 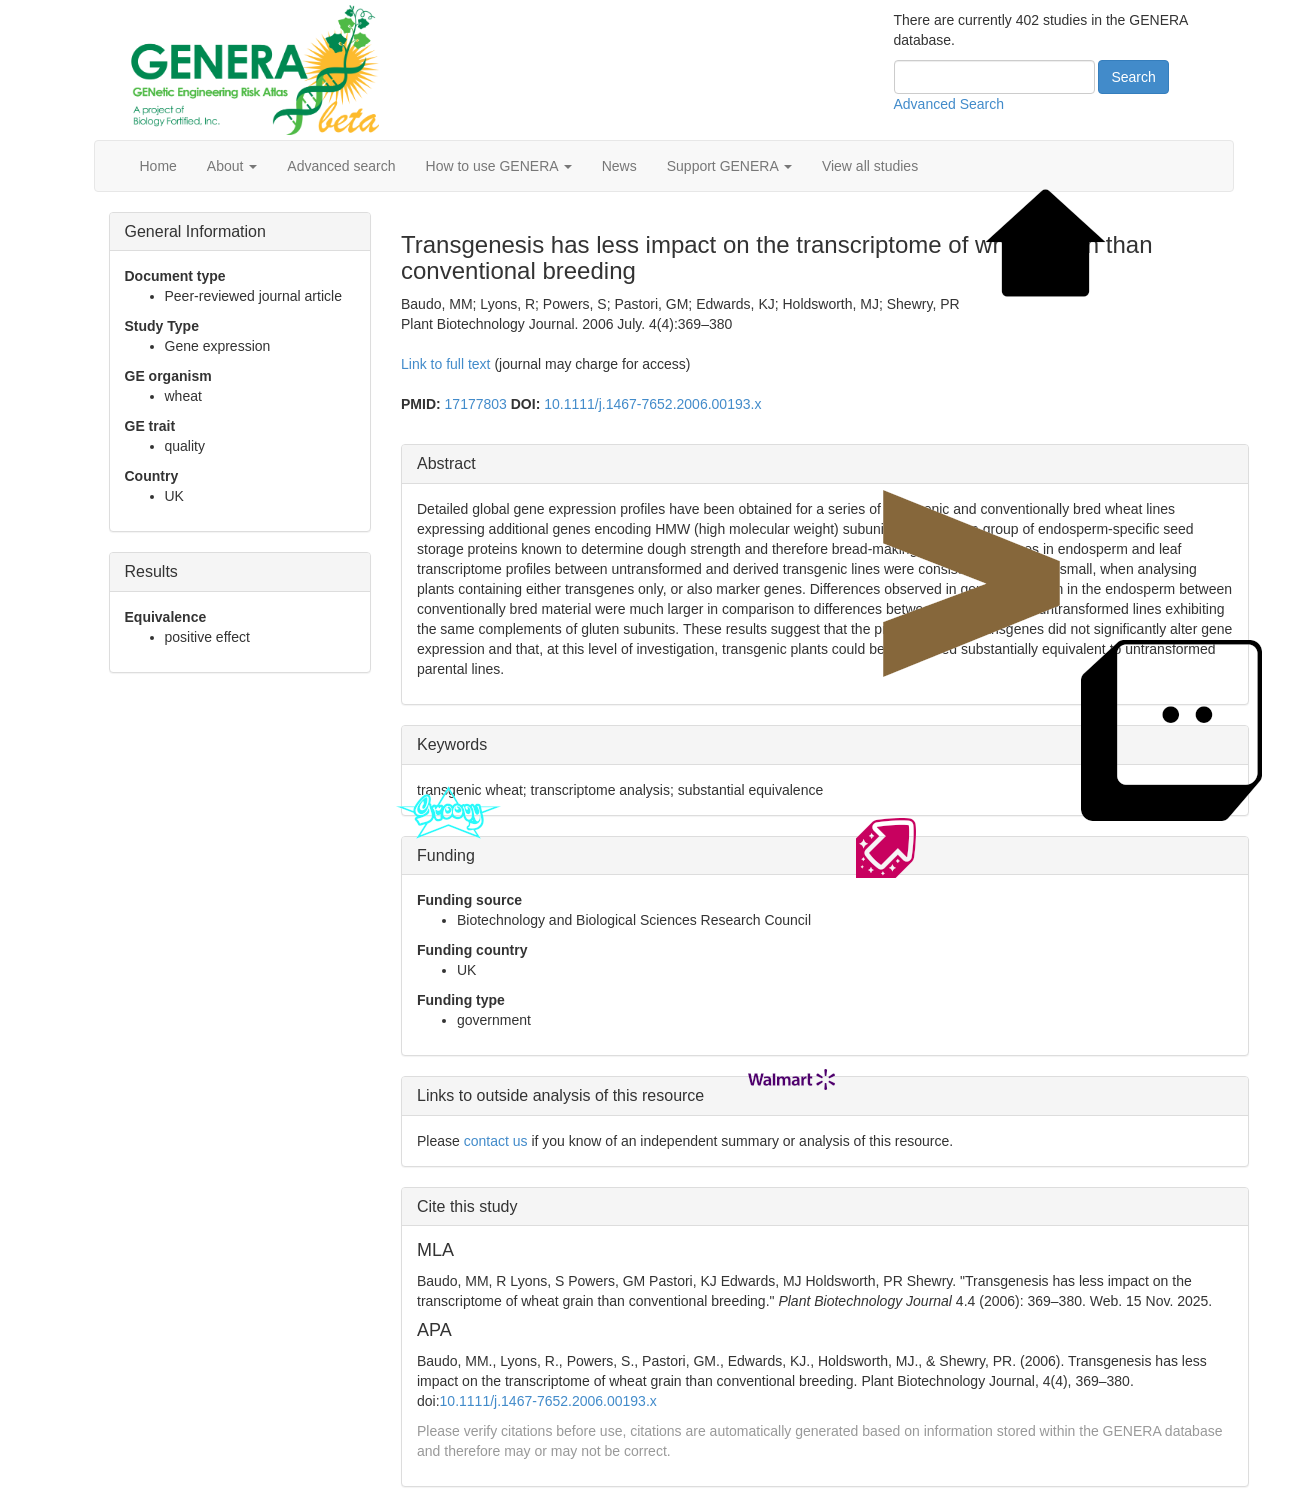 I want to click on apache groovy programming language logo, so click(x=448, y=812).